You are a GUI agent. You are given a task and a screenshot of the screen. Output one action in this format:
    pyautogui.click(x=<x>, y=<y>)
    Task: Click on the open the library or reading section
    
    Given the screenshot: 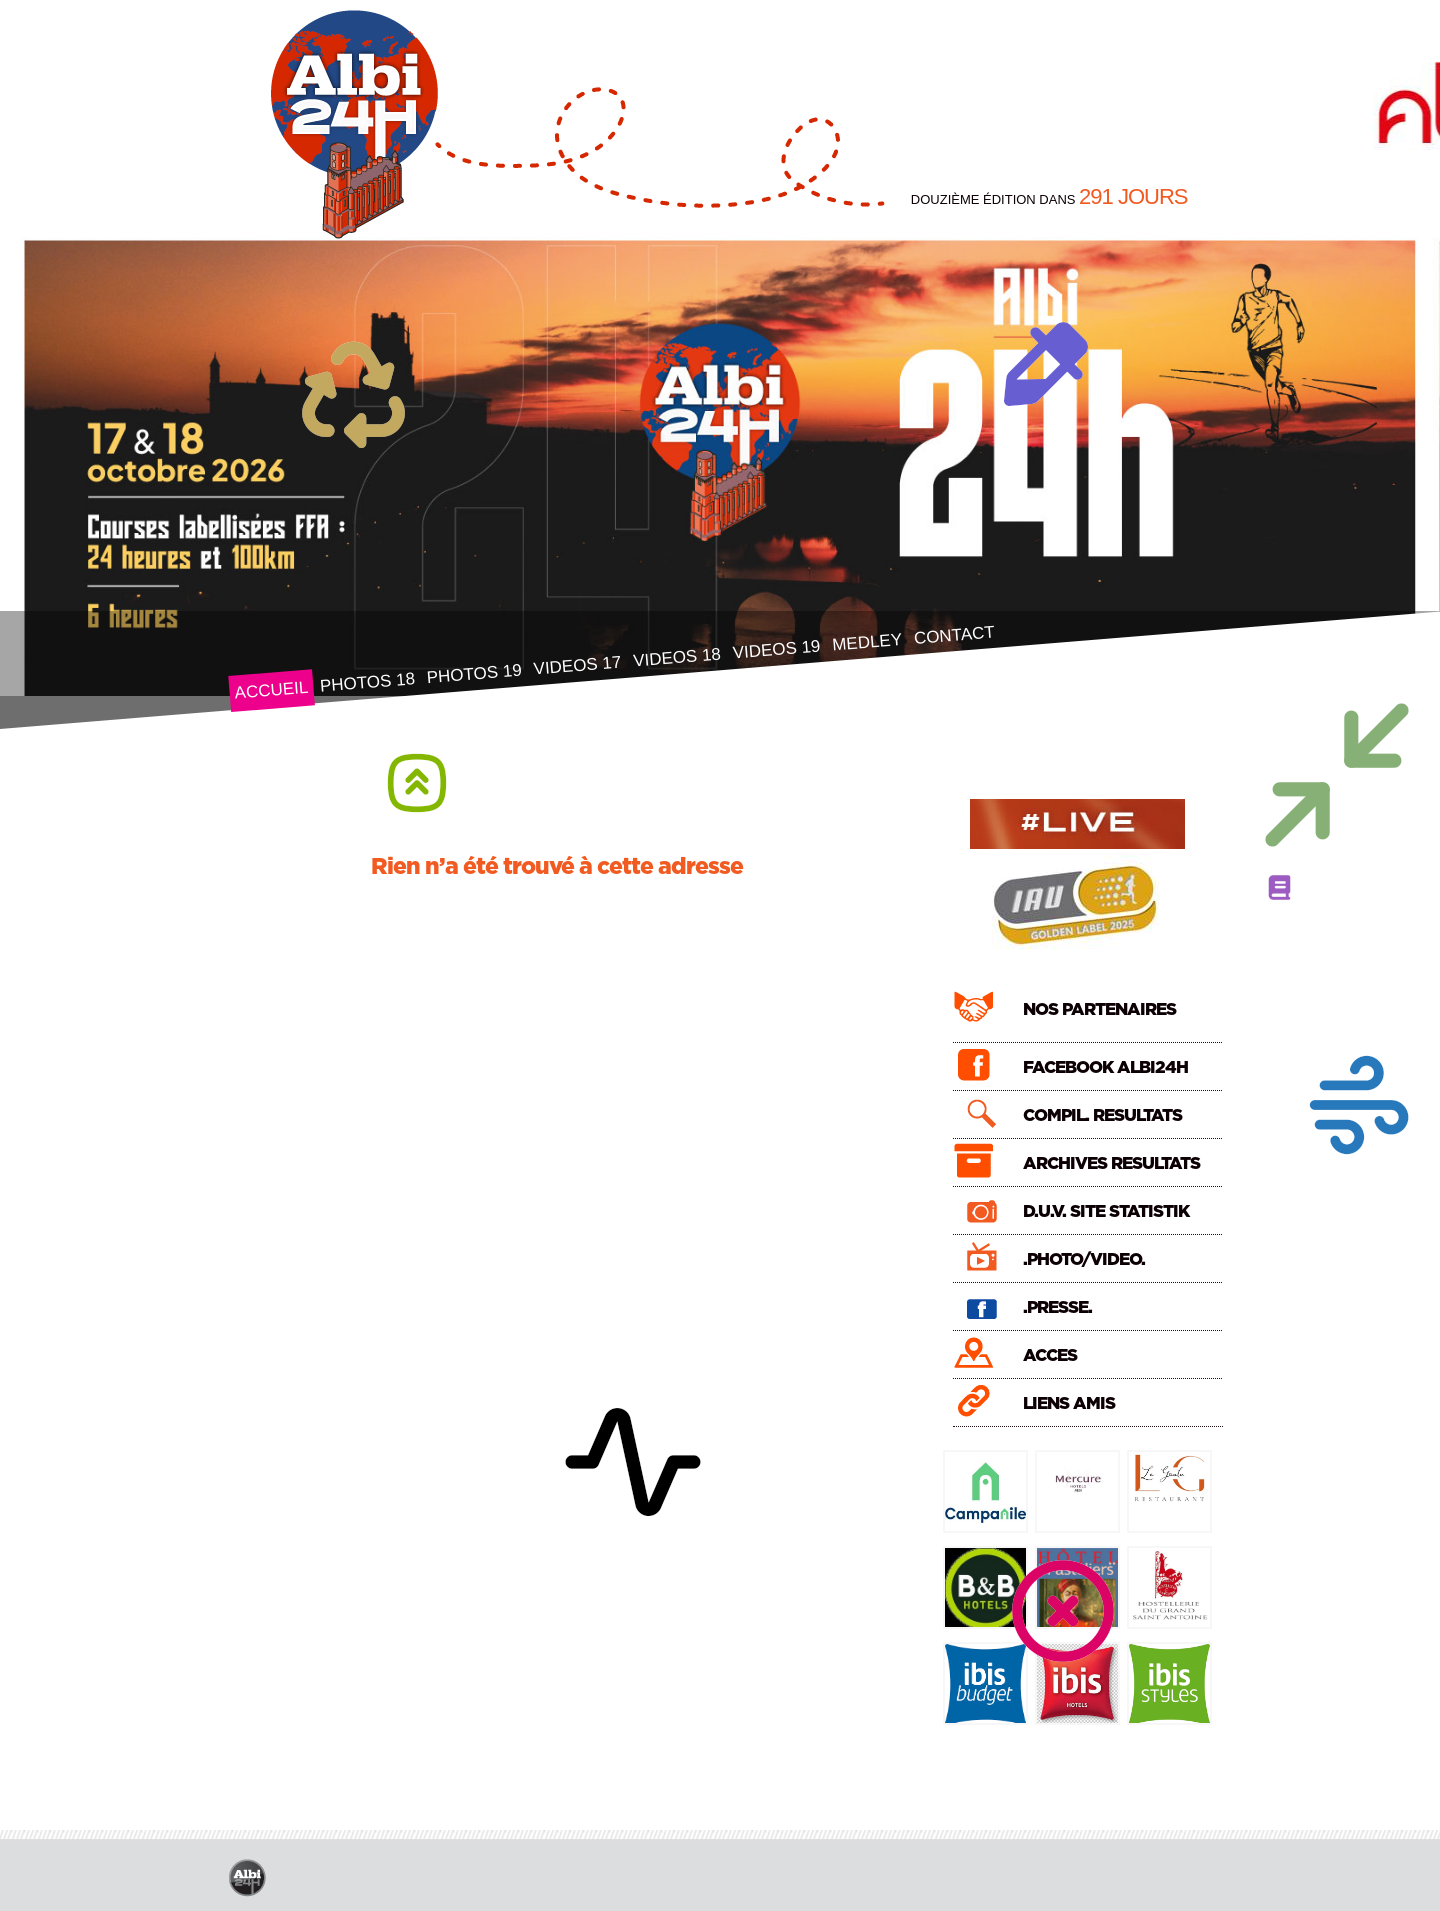 What is the action you would take?
    pyautogui.click(x=1279, y=887)
    